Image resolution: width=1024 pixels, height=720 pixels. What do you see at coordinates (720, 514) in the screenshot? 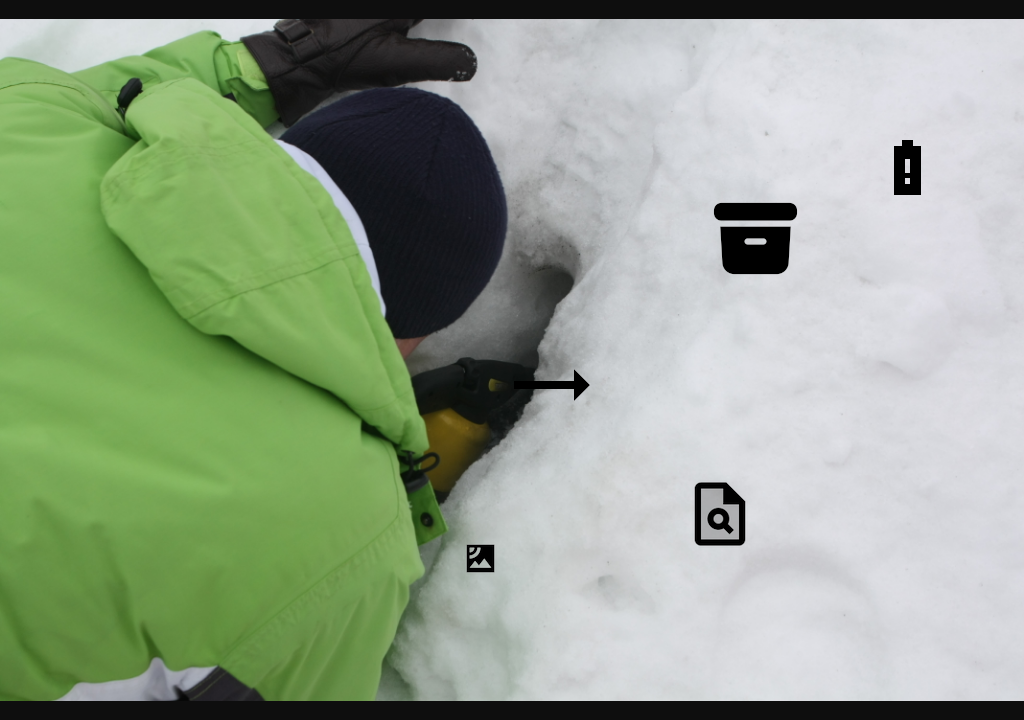
I see `search within a document` at bounding box center [720, 514].